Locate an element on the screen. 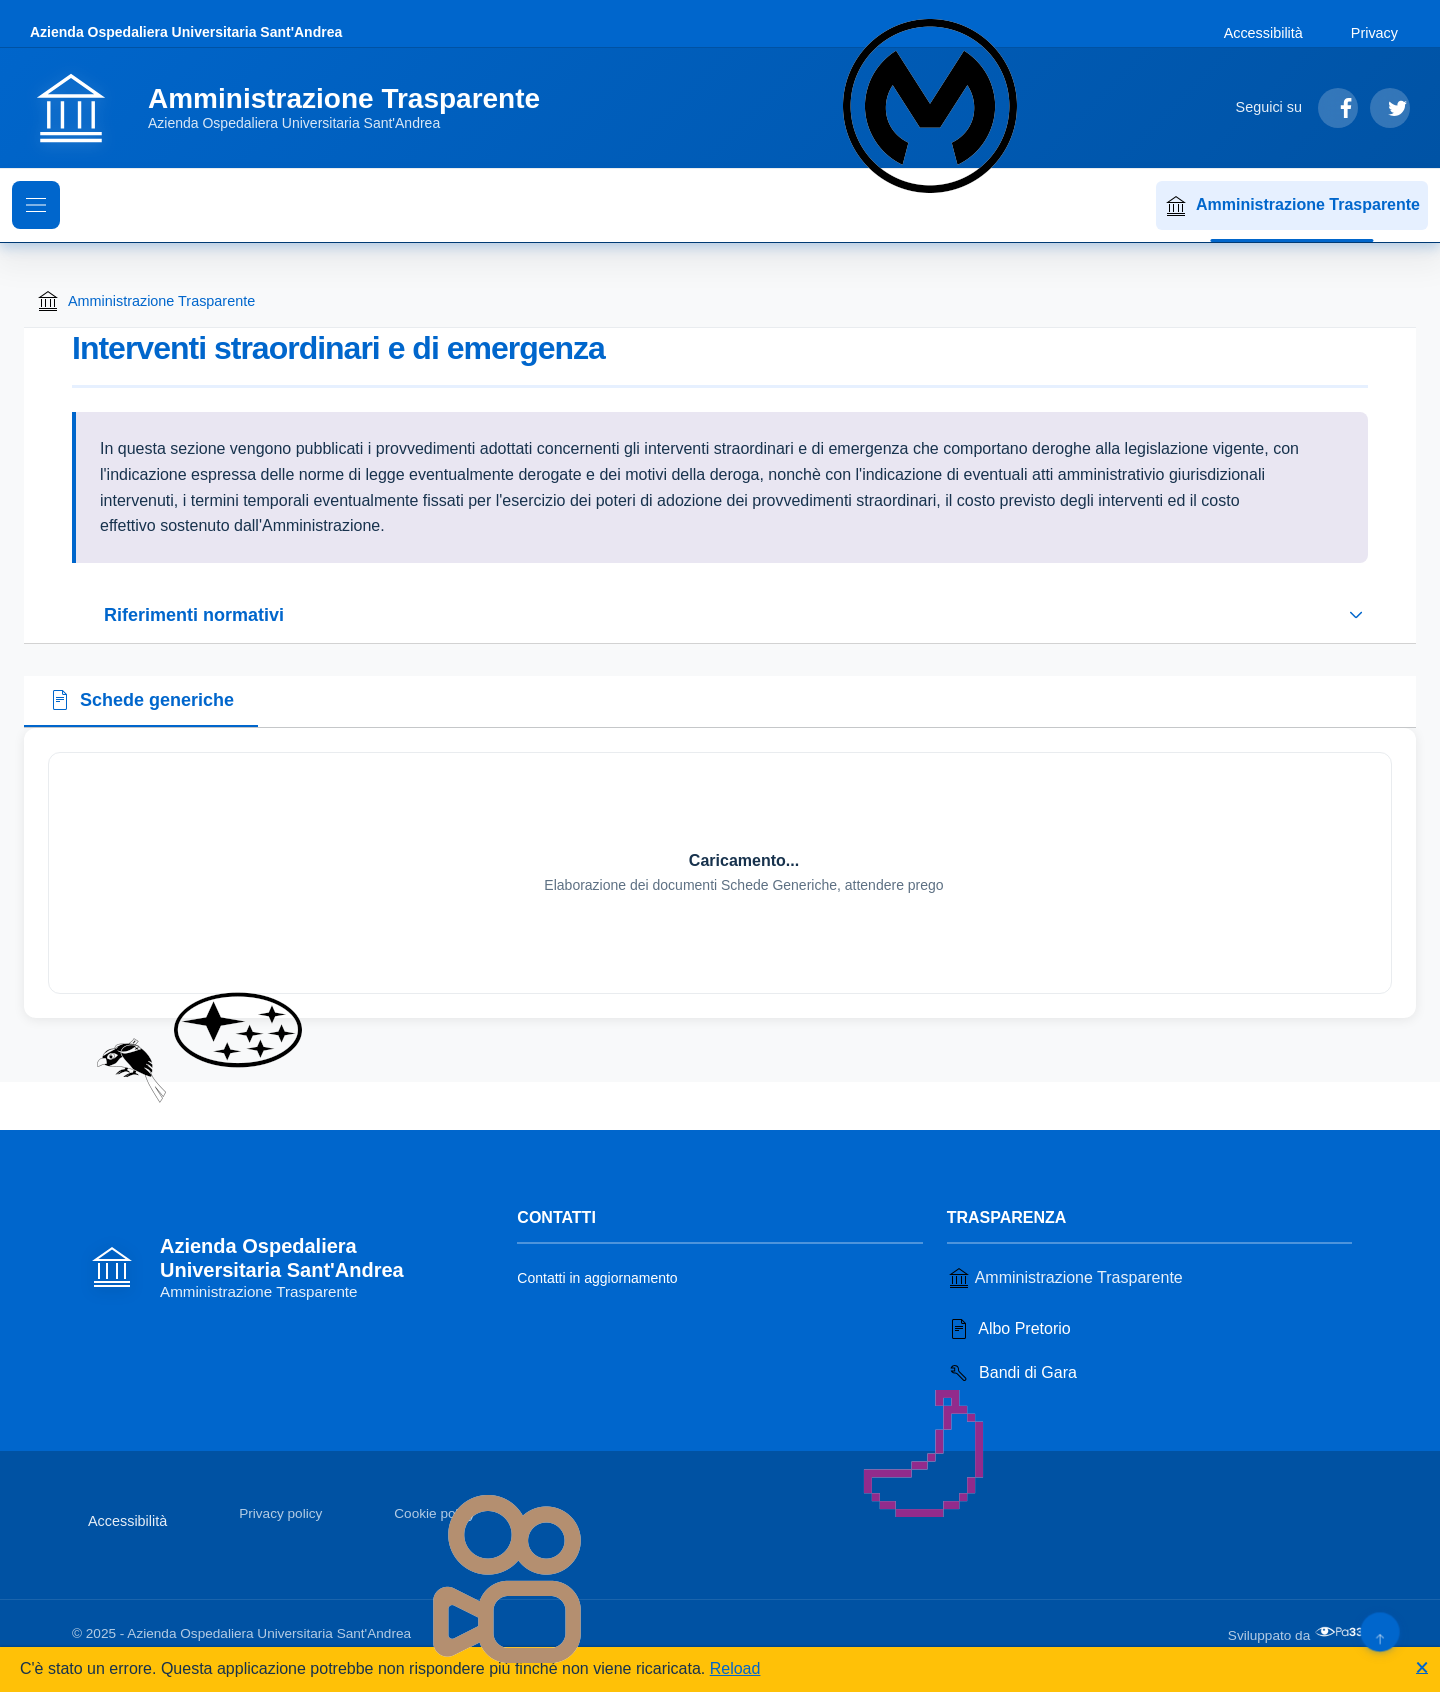 The width and height of the screenshot is (1440, 1692). open the Kuaishou app is located at coordinates (507, 1579).